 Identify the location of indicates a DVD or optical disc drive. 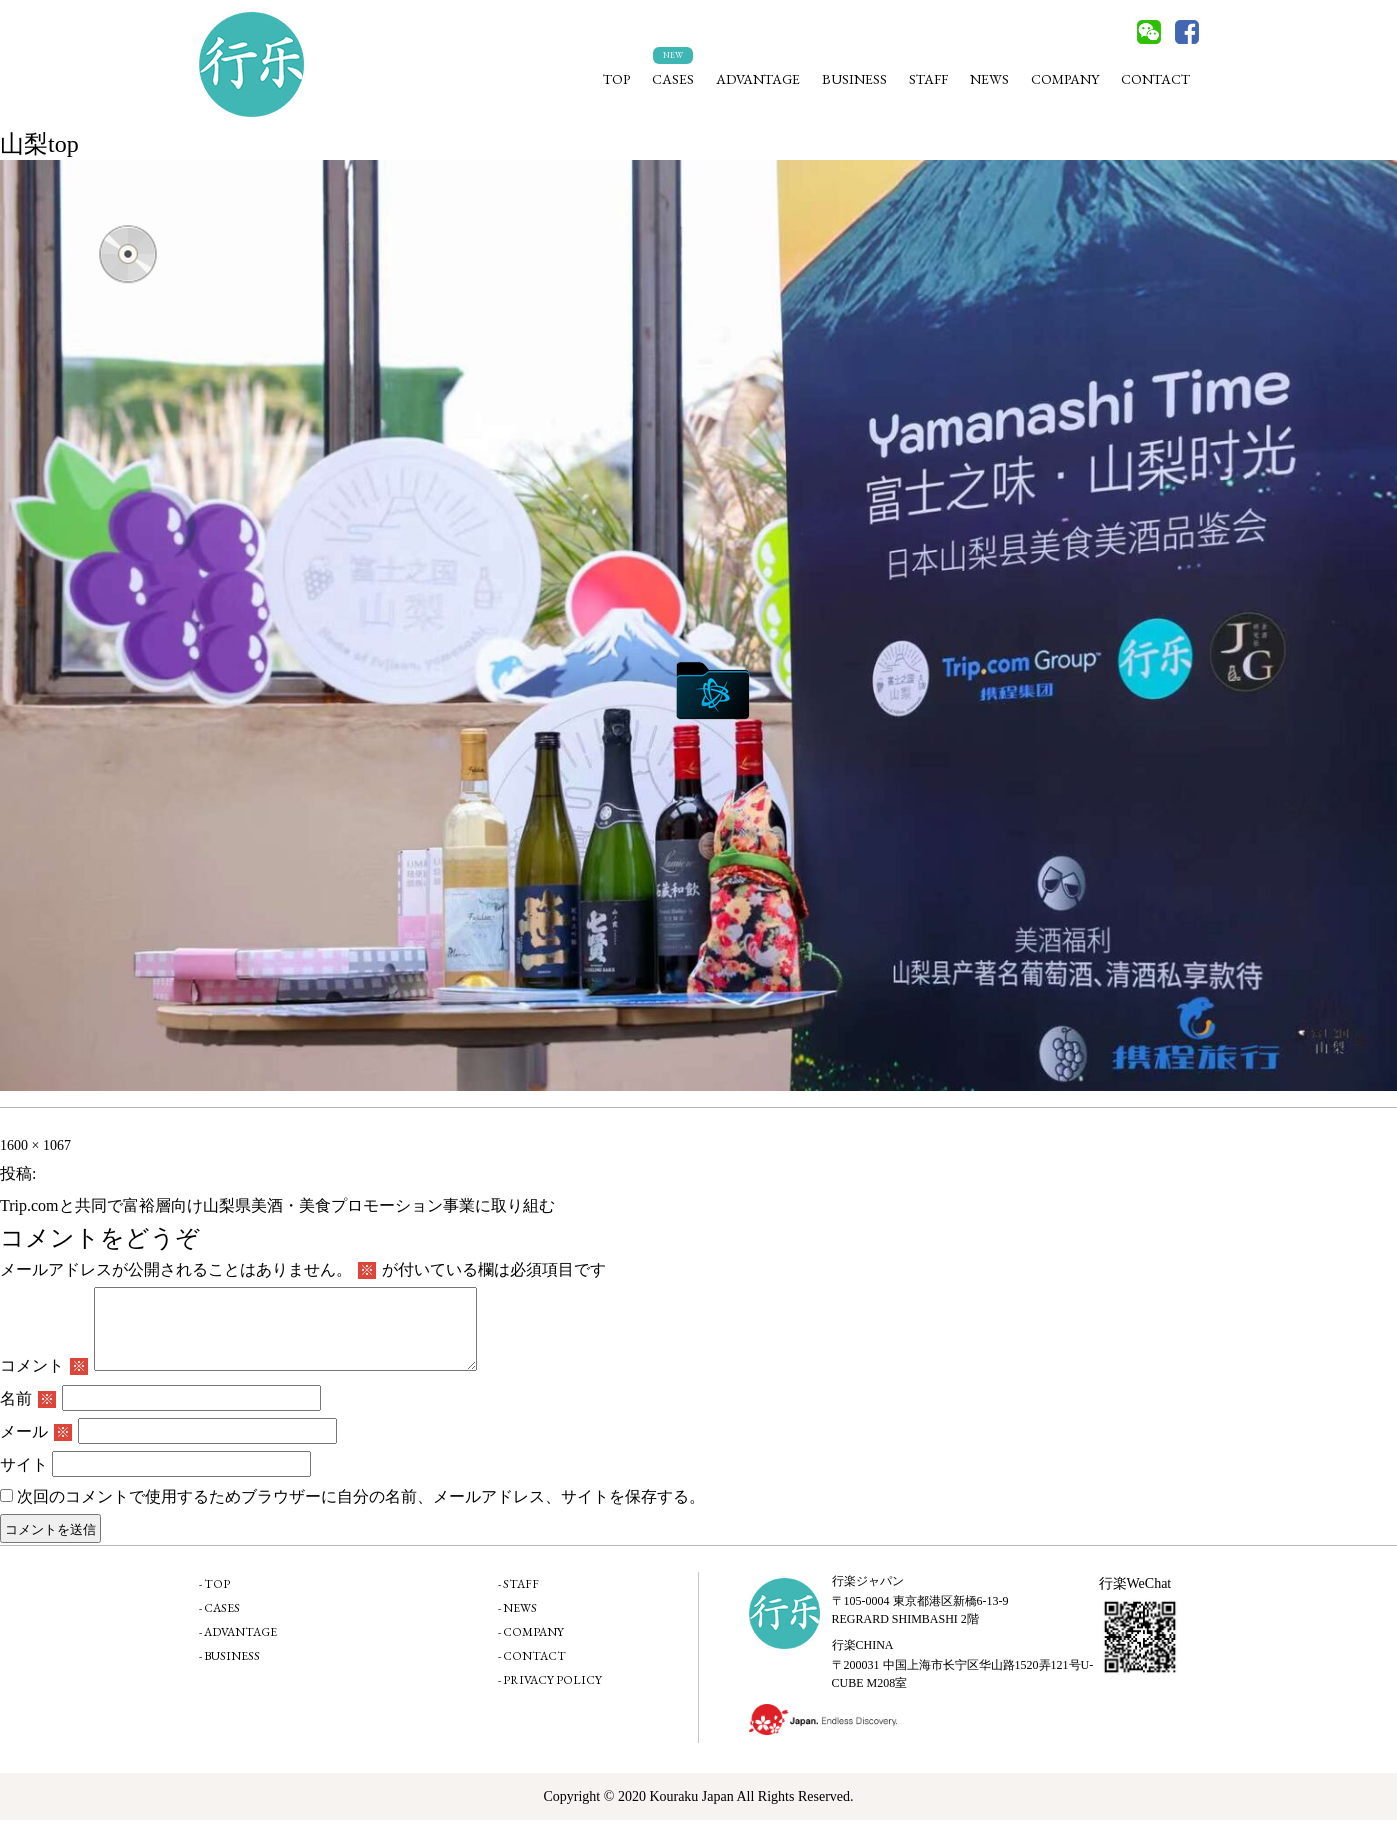
(128, 254).